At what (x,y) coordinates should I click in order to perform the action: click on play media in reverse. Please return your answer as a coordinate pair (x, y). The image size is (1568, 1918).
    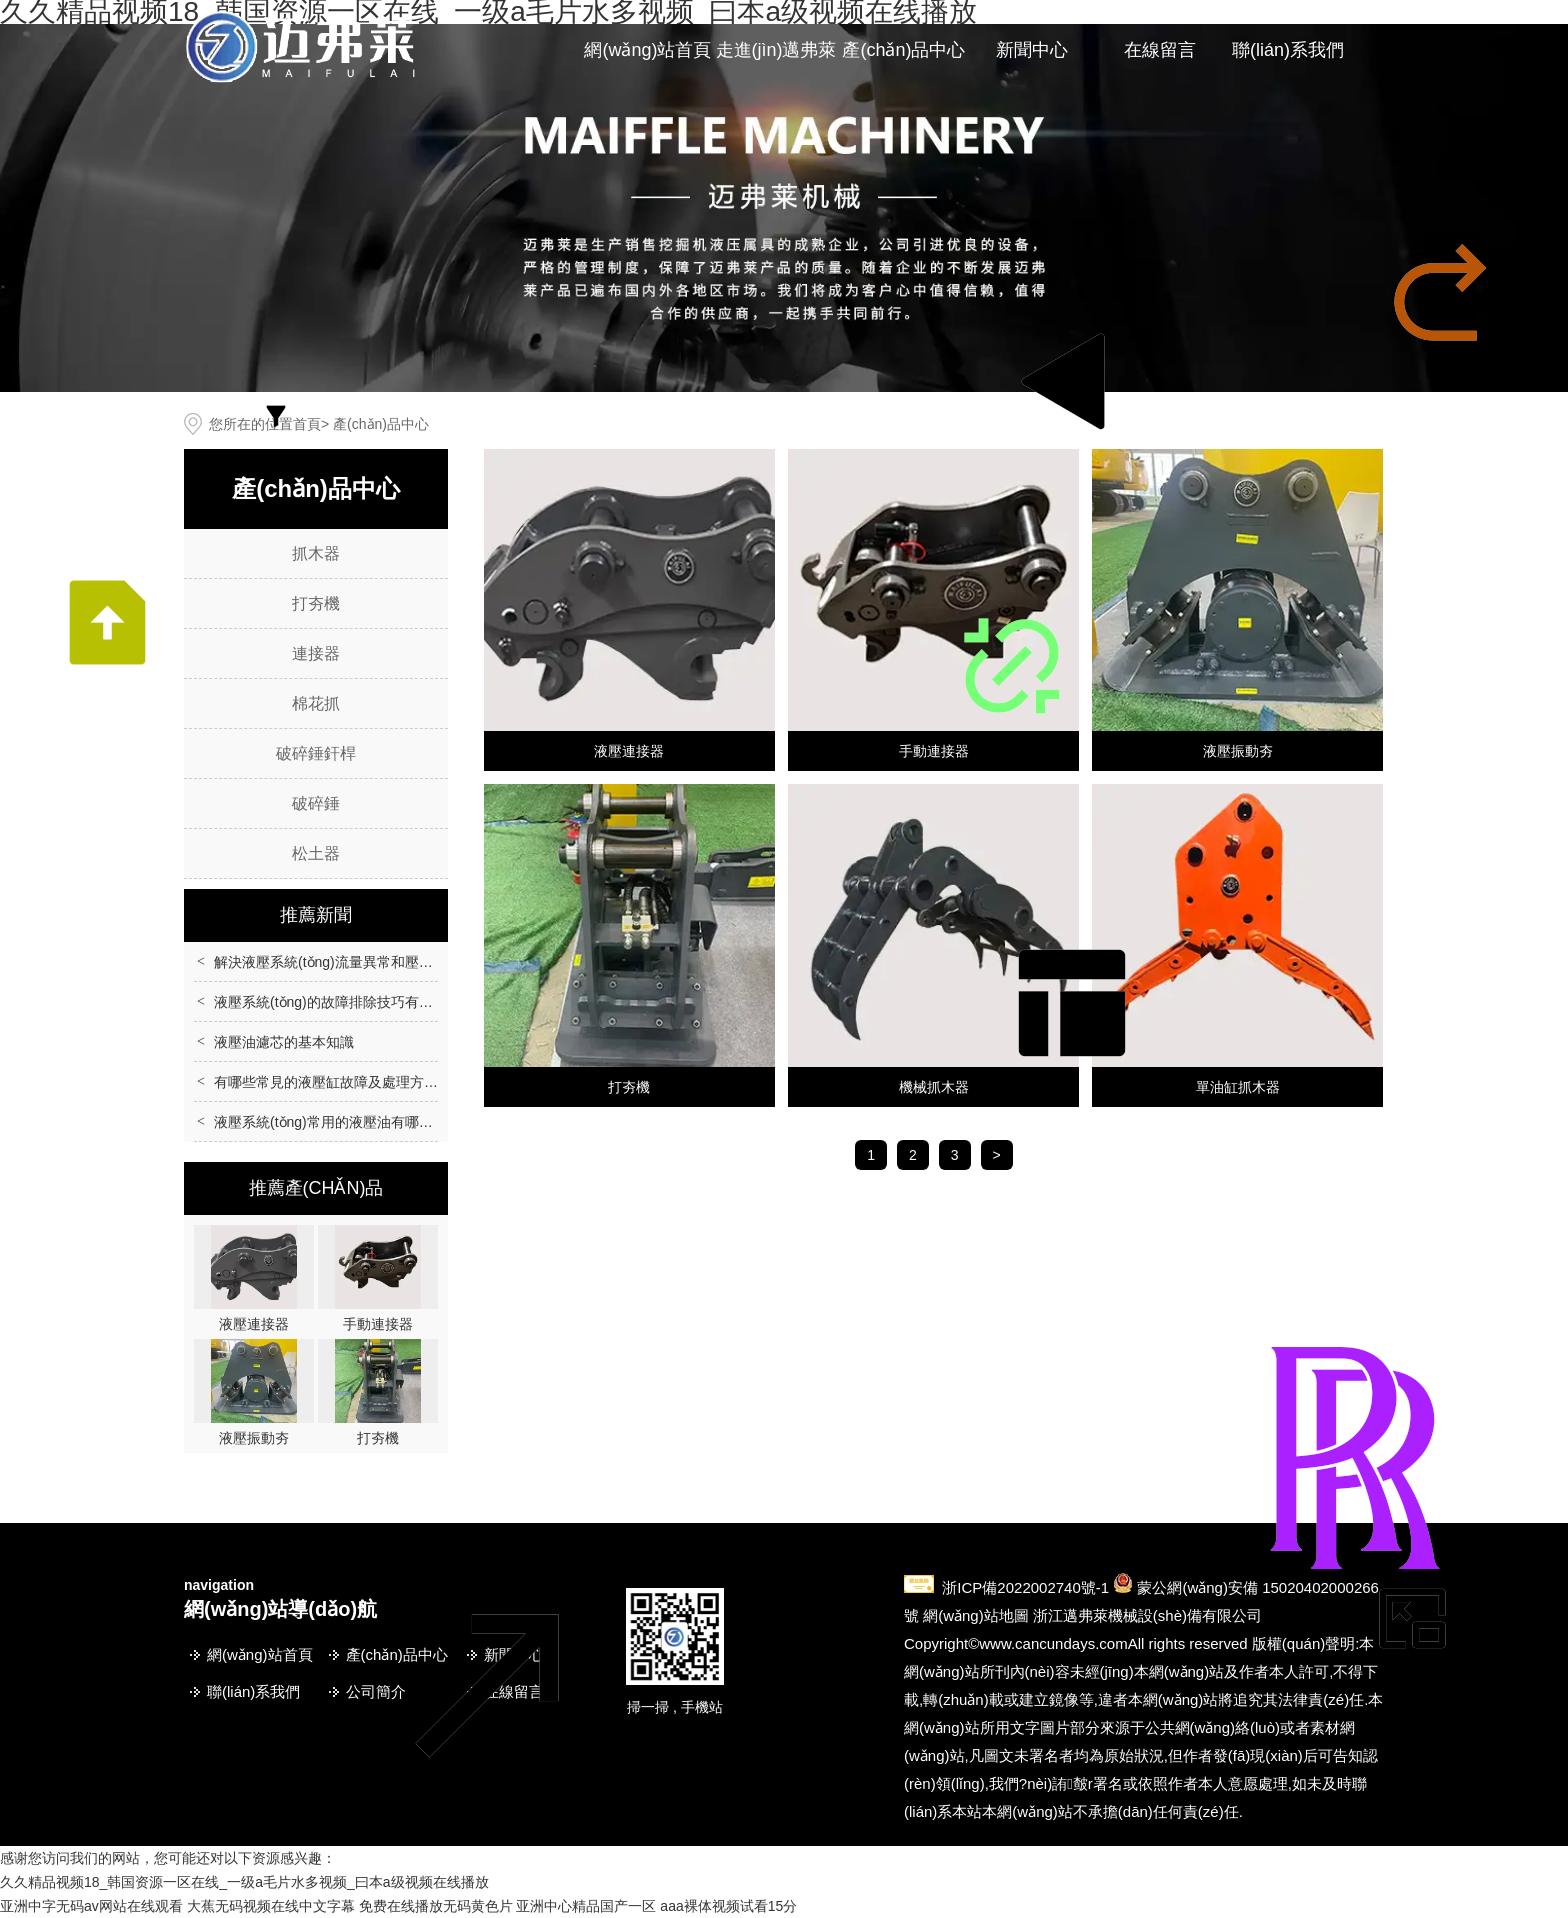
    Looking at the image, I should click on (1068, 381).